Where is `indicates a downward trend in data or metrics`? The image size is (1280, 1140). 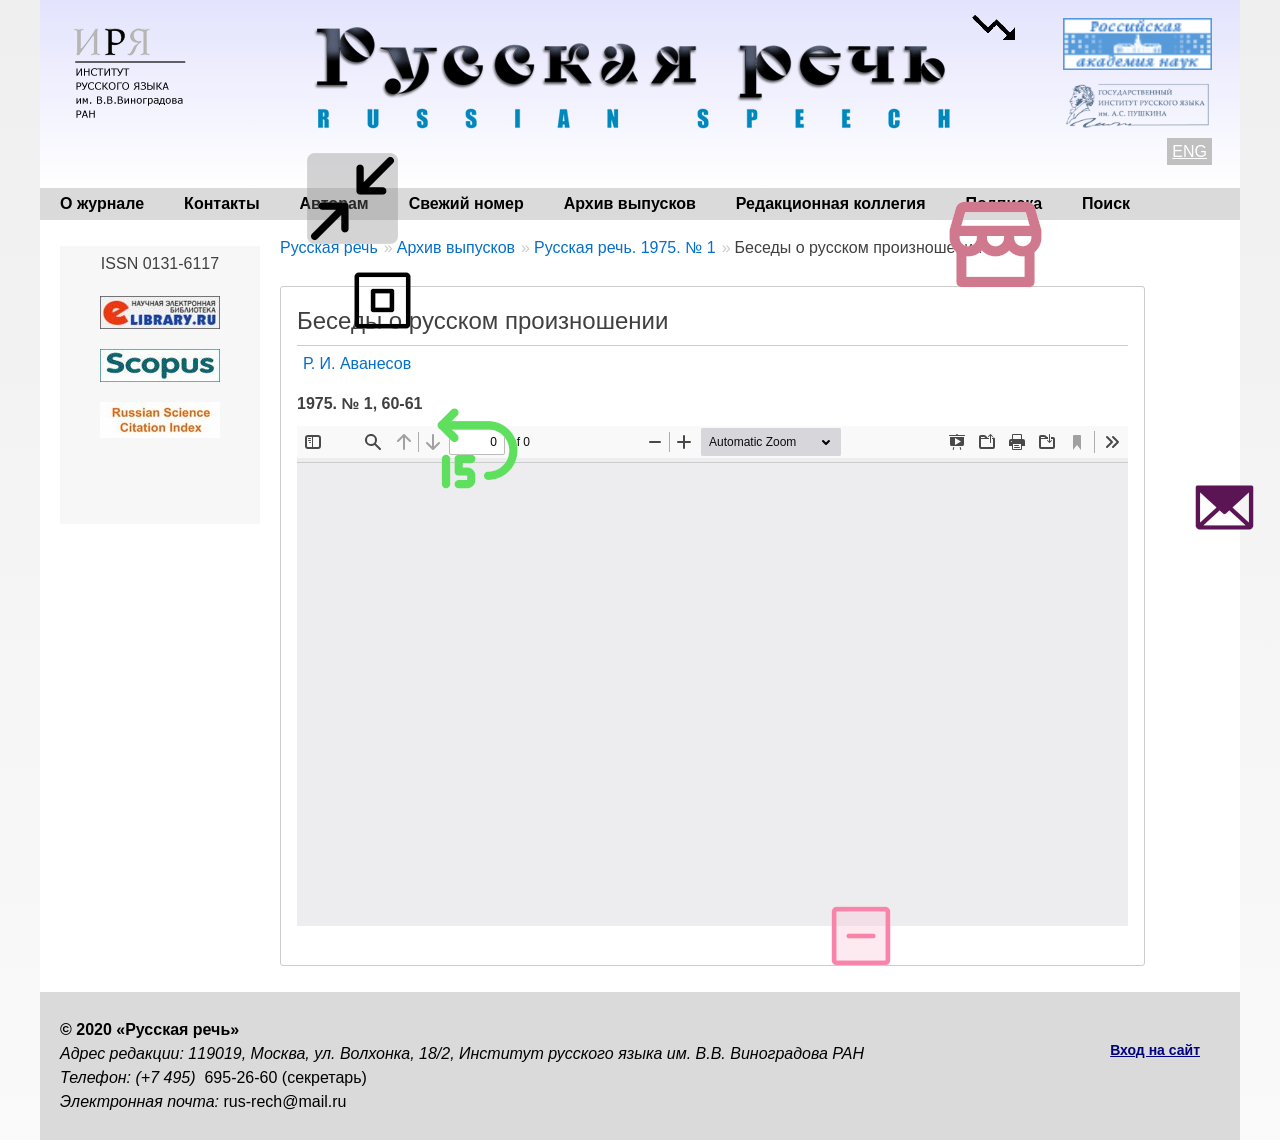 indicates a downward trend in data or metrics is located at coordinates (993, 27).